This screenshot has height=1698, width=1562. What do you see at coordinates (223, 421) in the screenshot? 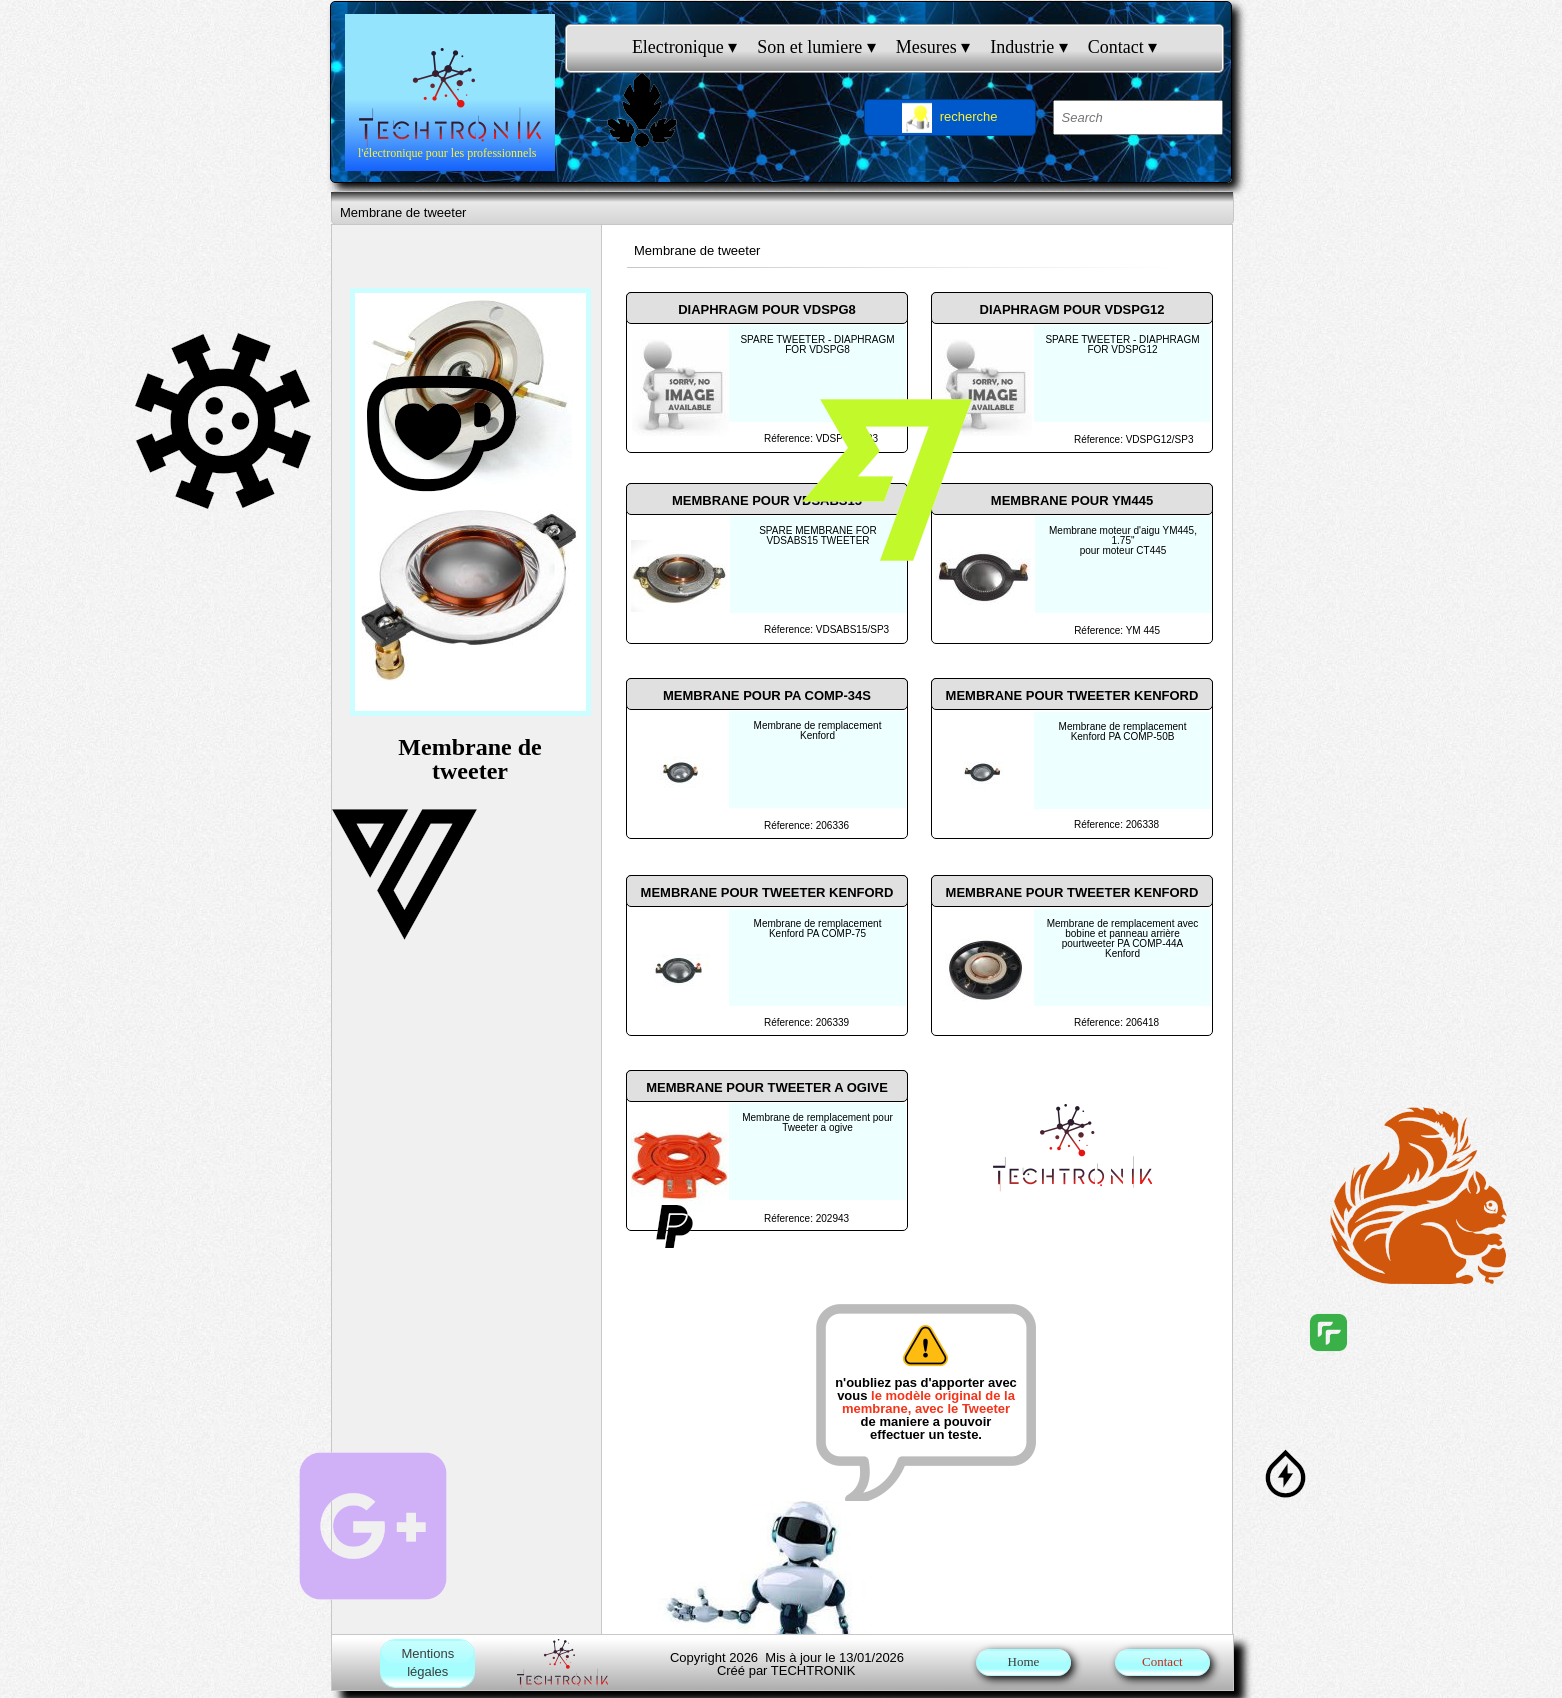
I see `indicates virus or infection detected` at bounding box center [223, 421].